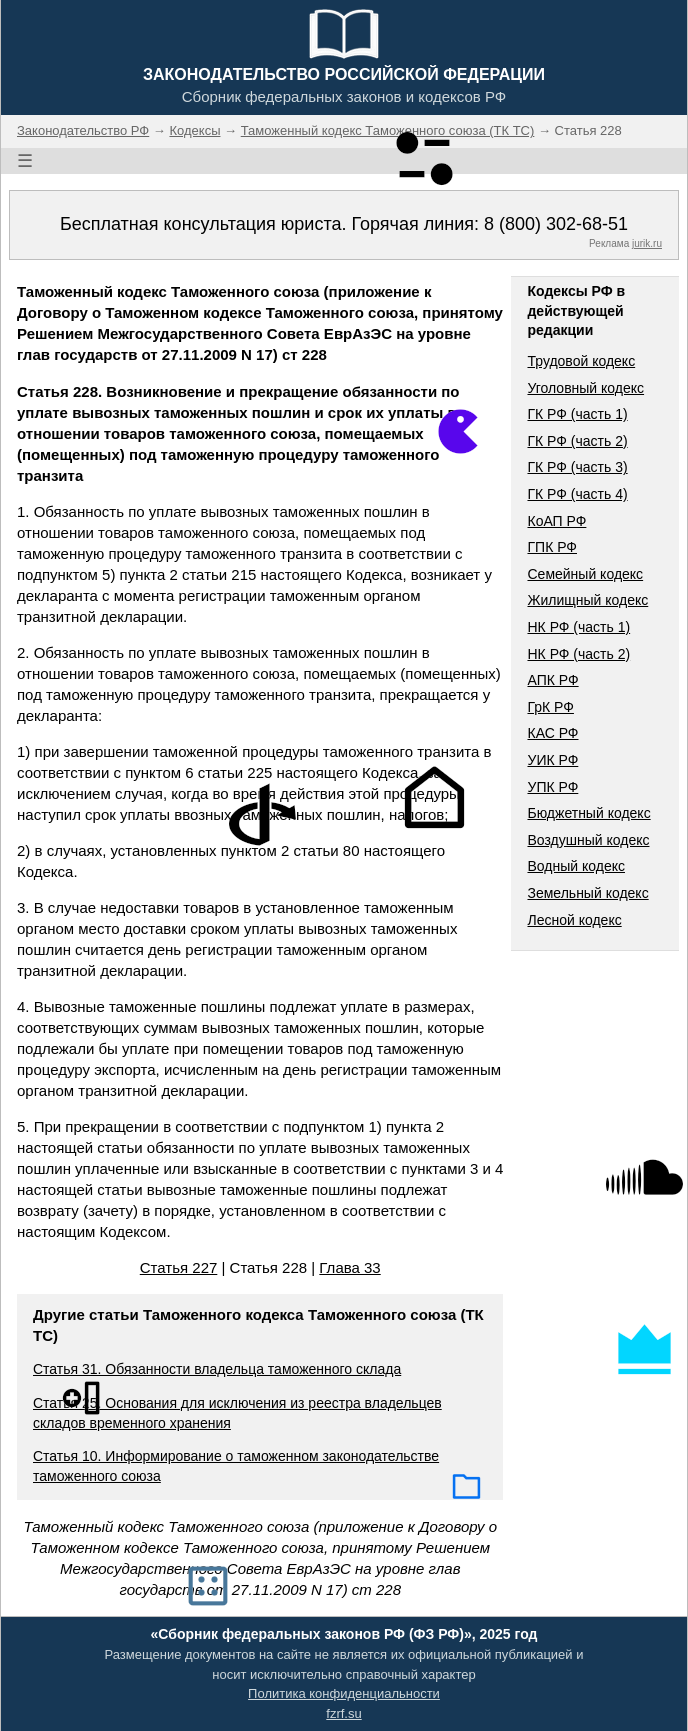 The image size is (688, 1731). I want to click on randomize or shuffle content, so click(208, 1586).